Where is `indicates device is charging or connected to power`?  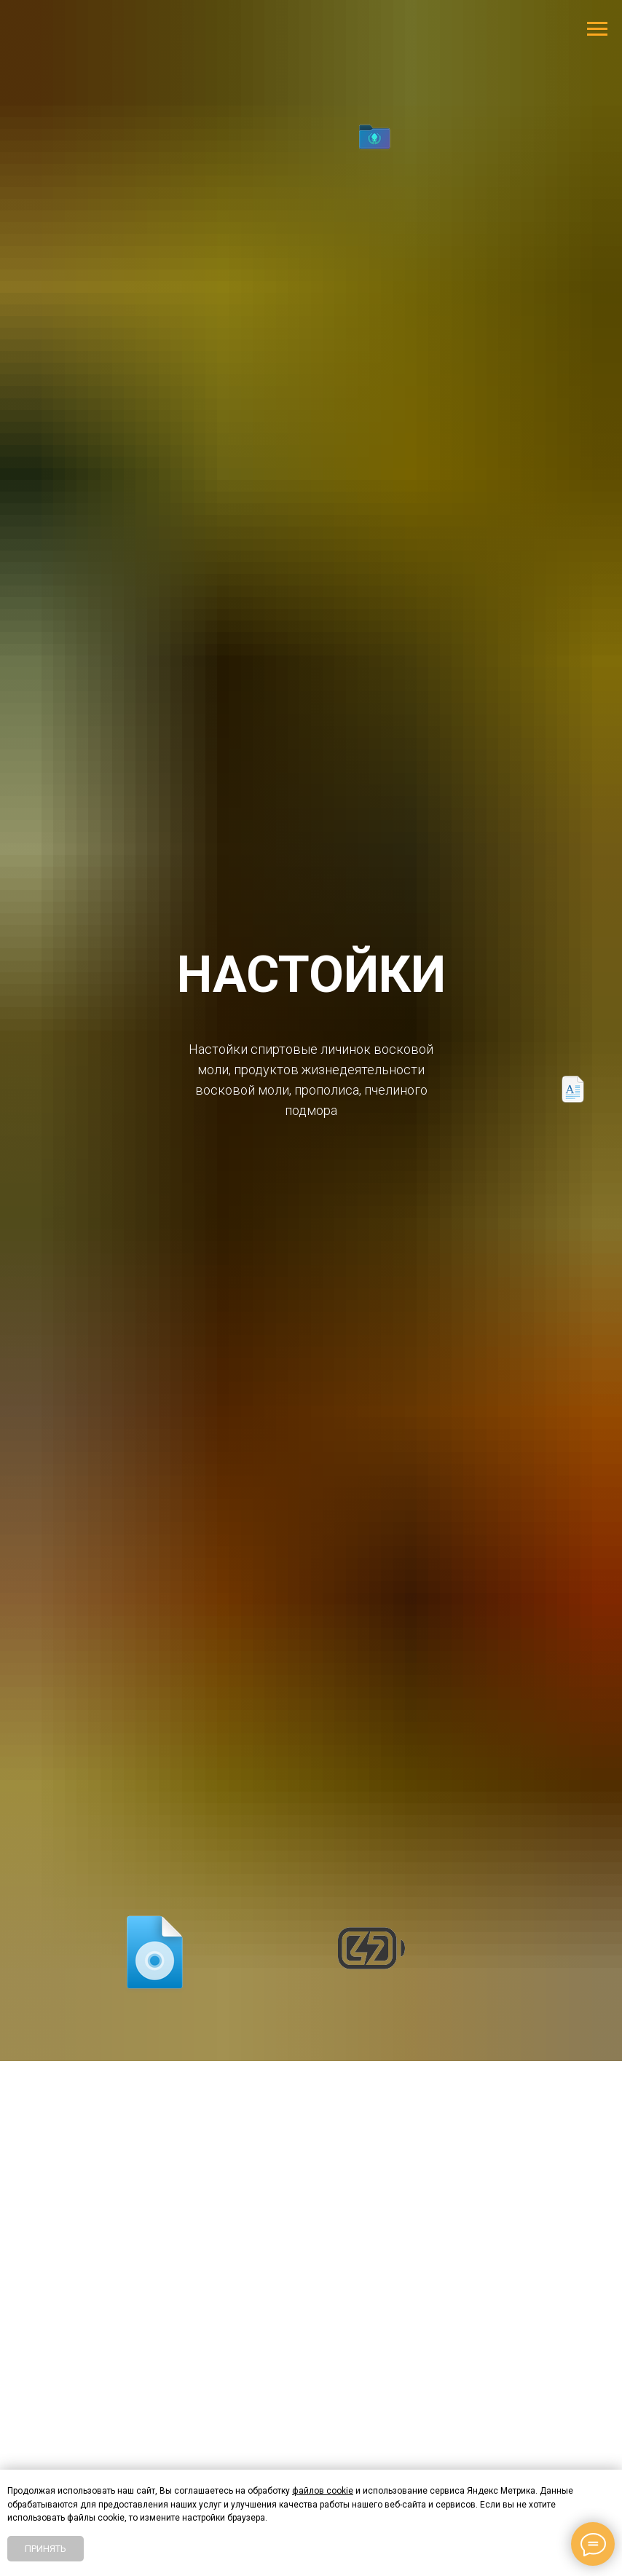 indicates device is charging or connected to power is located at coordinates (371, 1948).